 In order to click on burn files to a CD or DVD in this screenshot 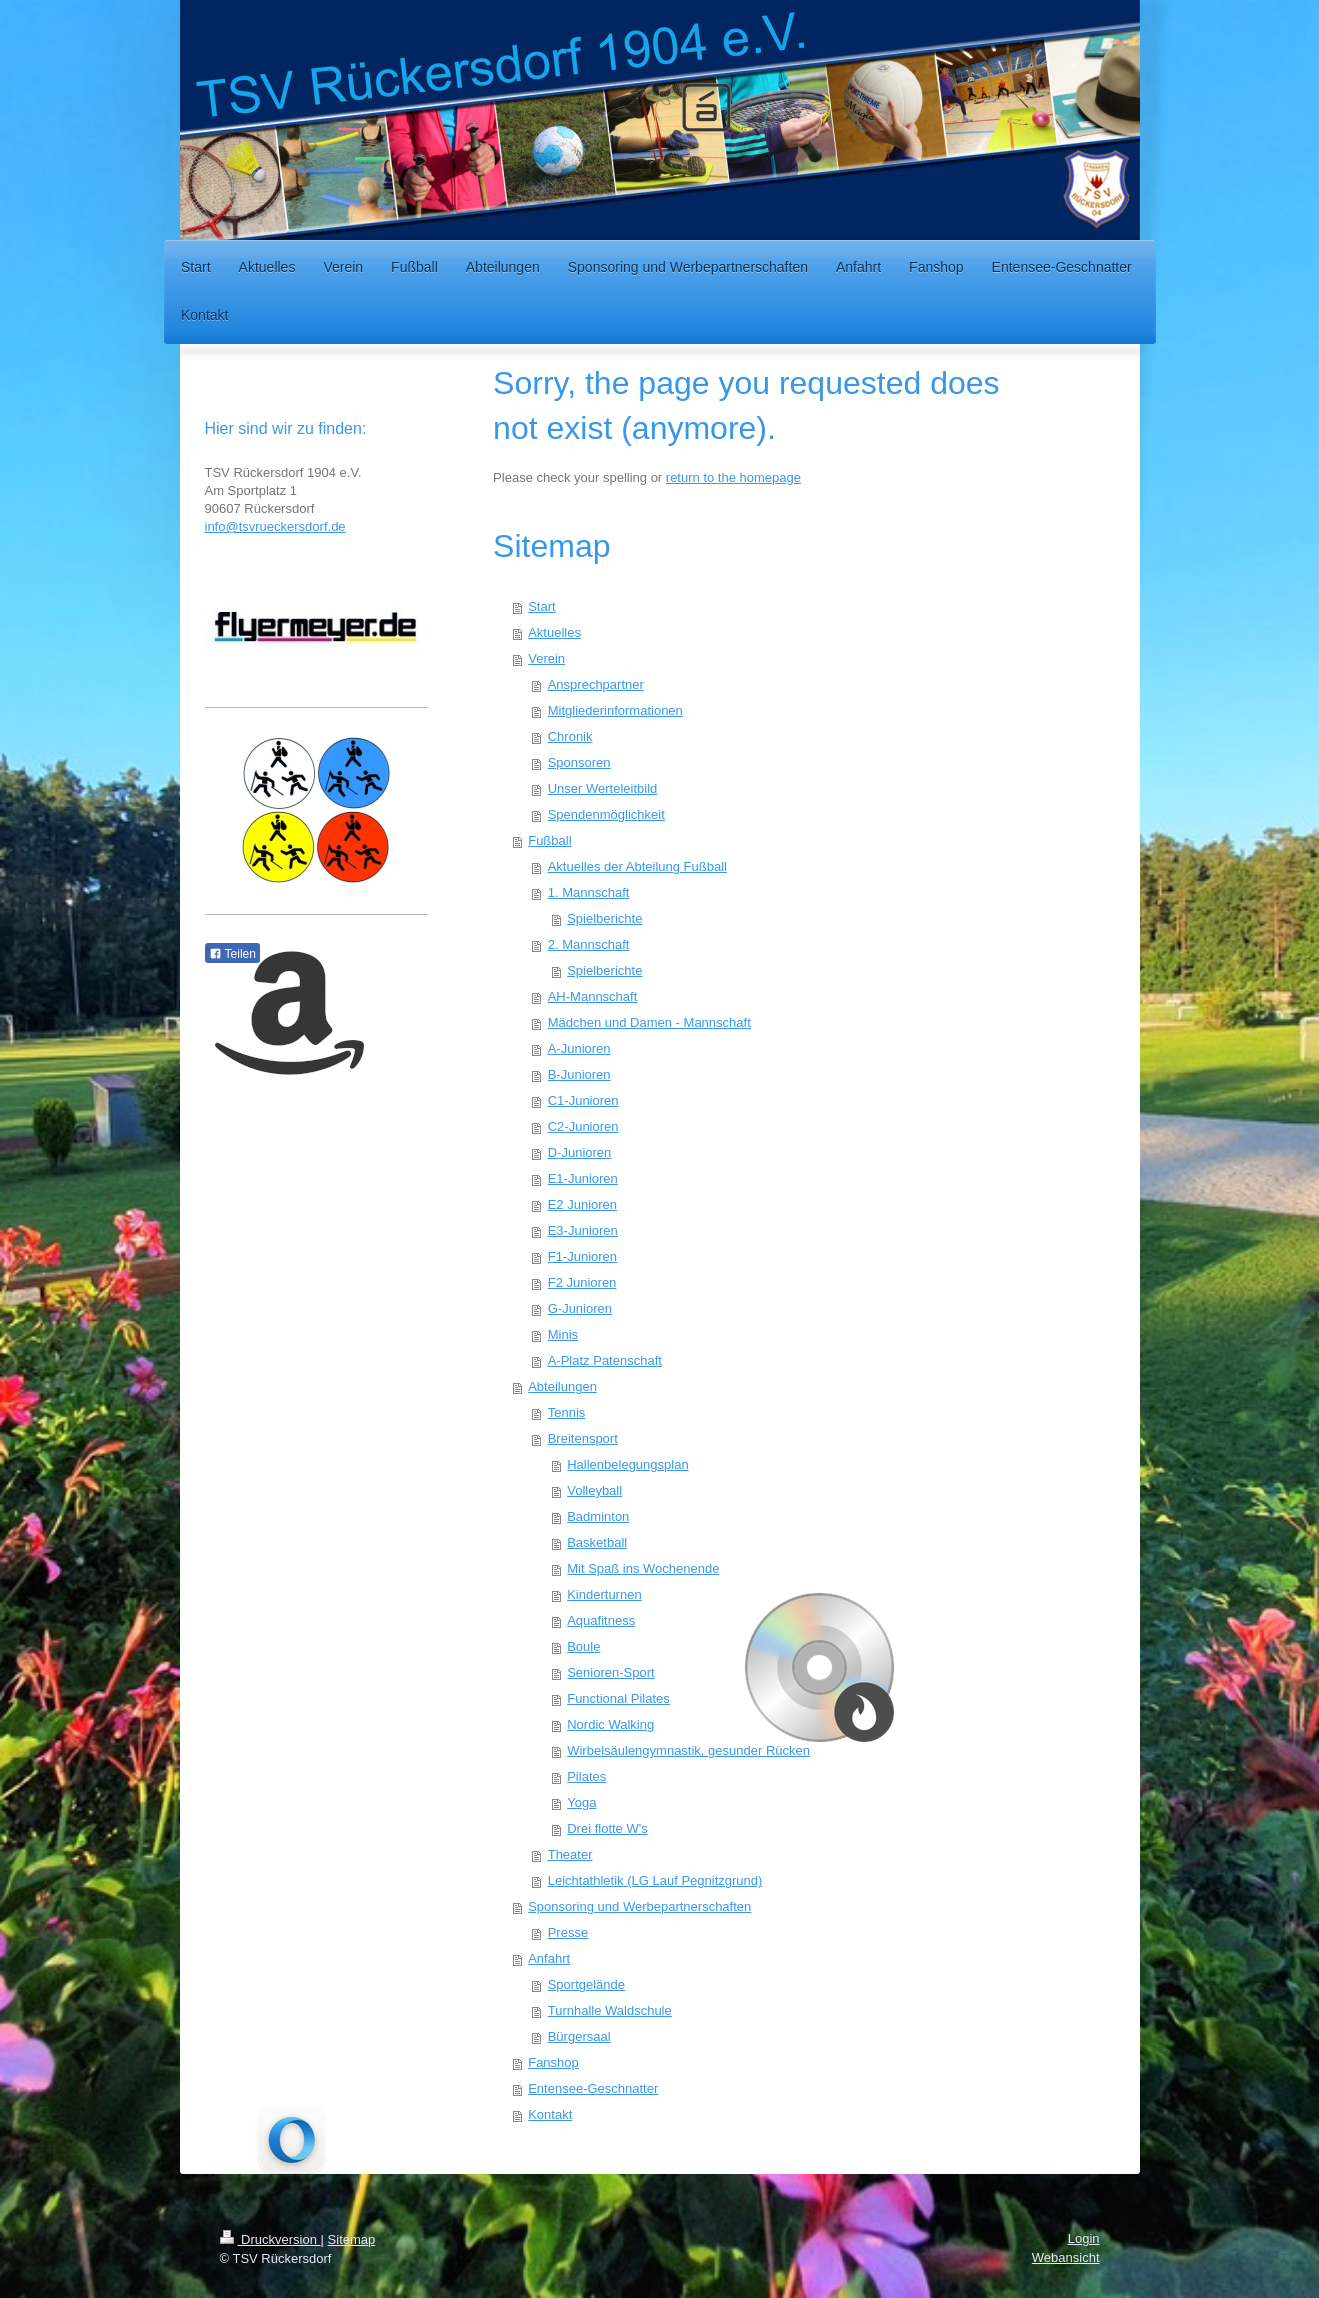, I will do `click(819, 1667)`.